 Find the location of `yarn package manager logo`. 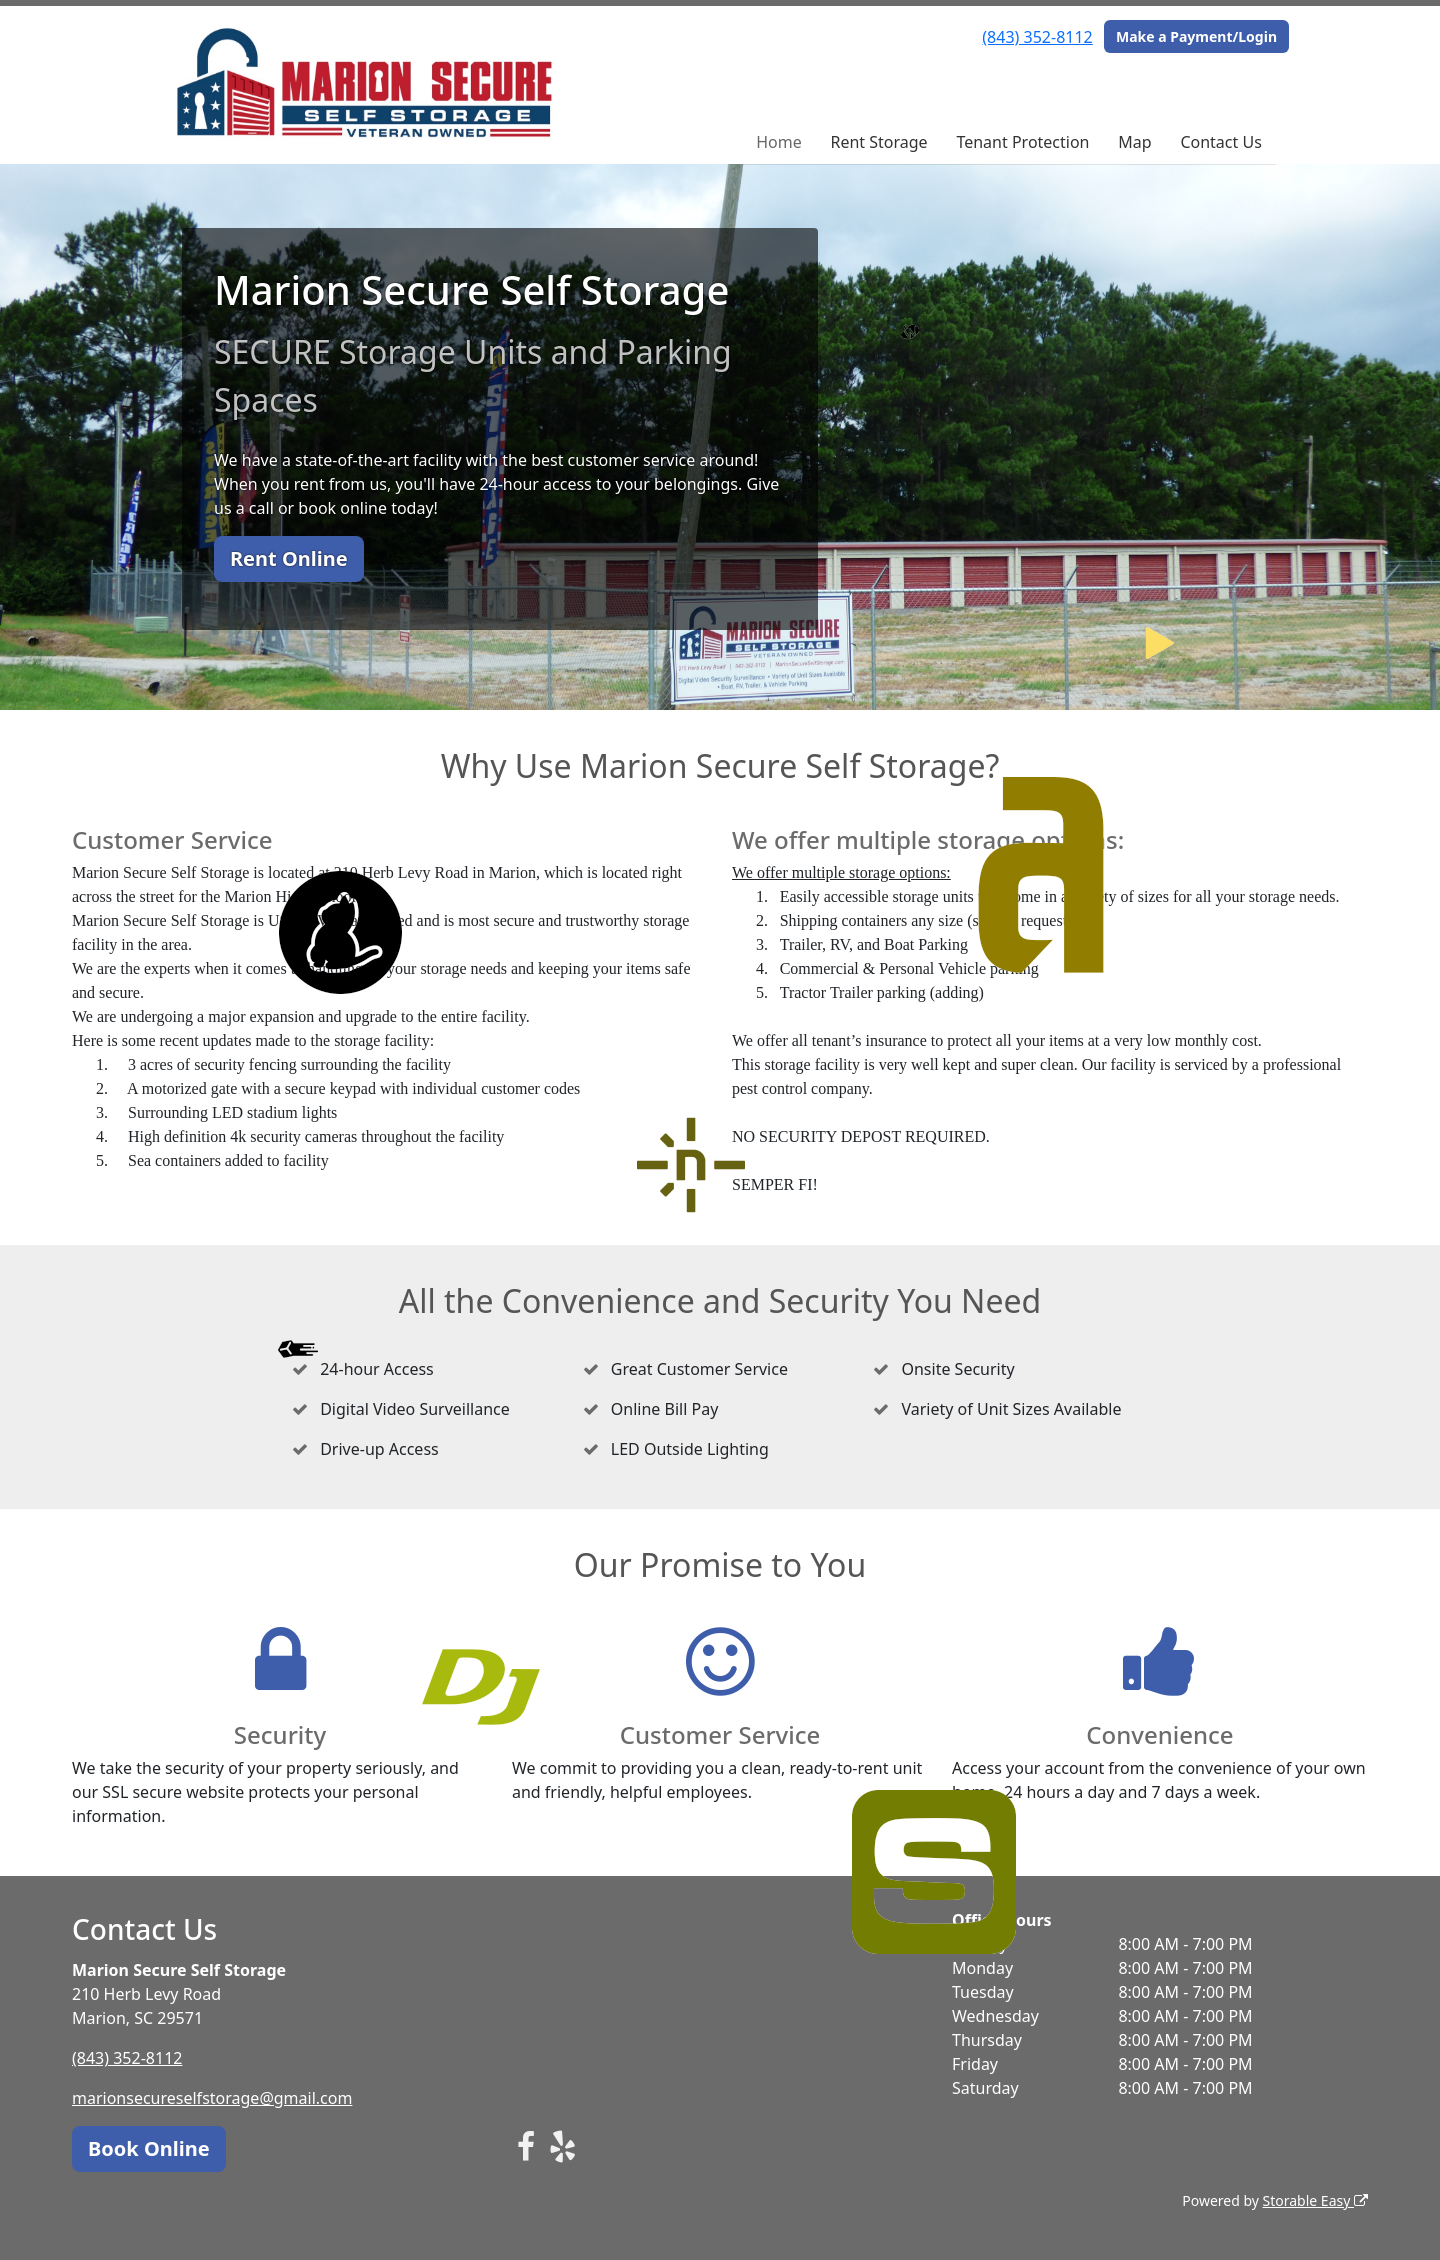

yarn package manager logo is located at coordinates (340, 932).